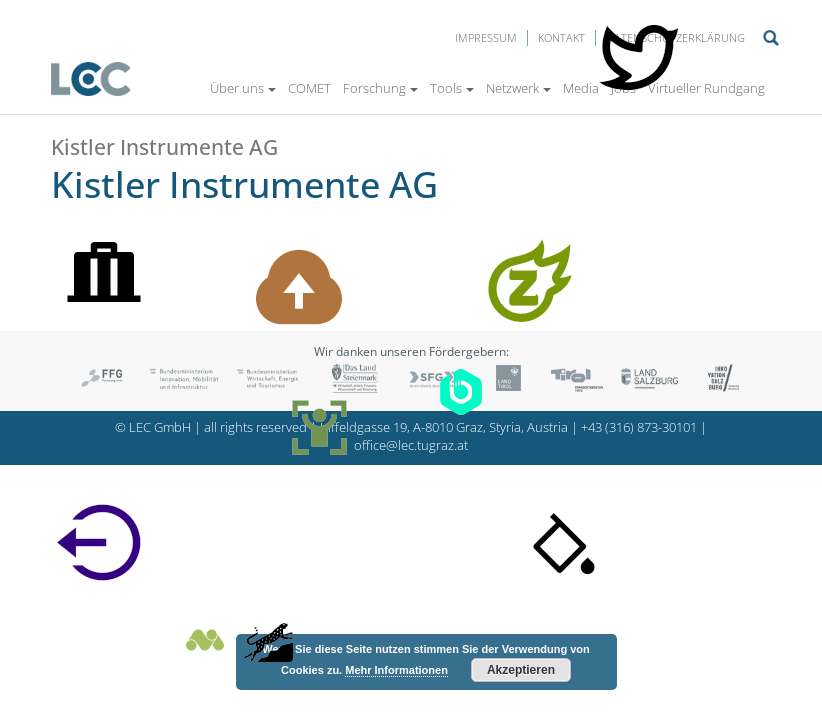 This screenshot has height=720, width=822. Describe the element at coordinates (319, 427) in the screenshot. I see `scan or verify body biometrics` at that location.